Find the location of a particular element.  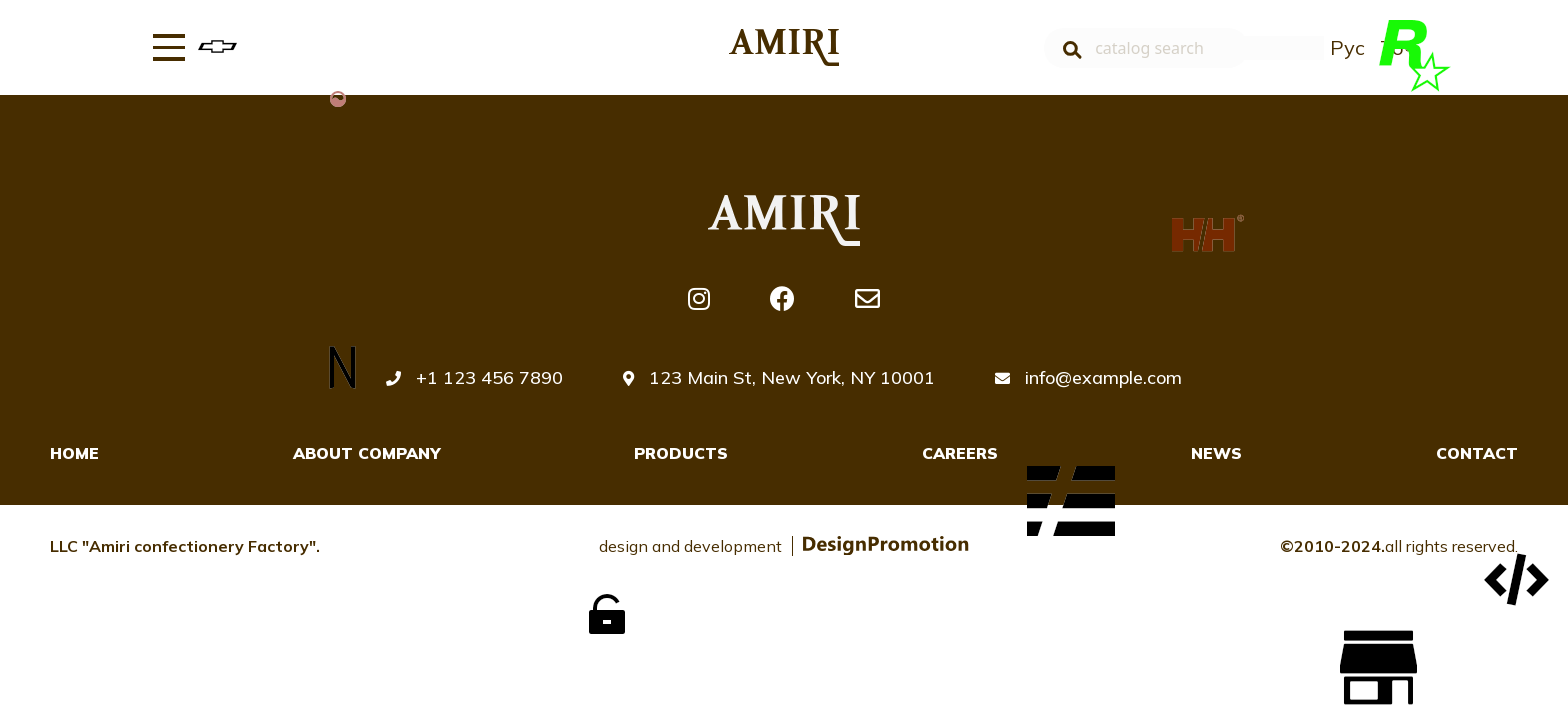

devbox logo - a development environment tool is located at coordinates (1516, 579).